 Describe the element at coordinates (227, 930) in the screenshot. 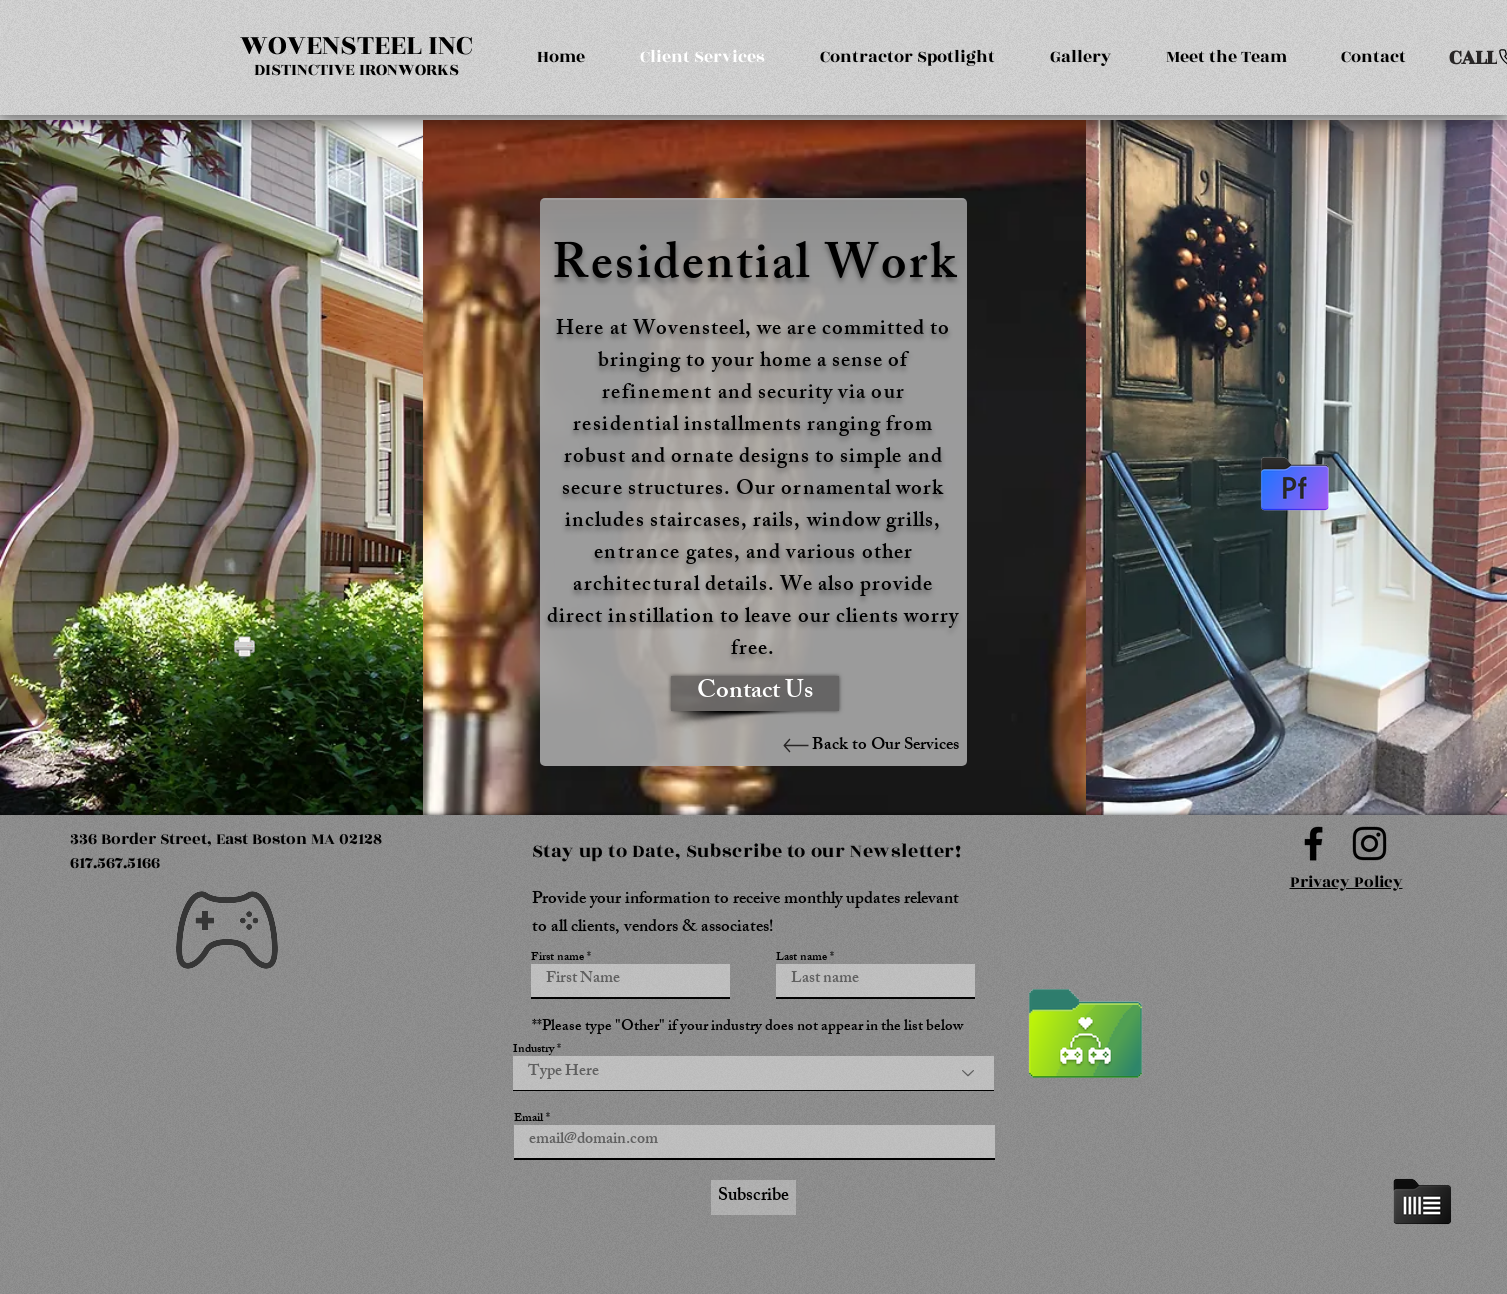

I see `access games and gaming applications` at that location.